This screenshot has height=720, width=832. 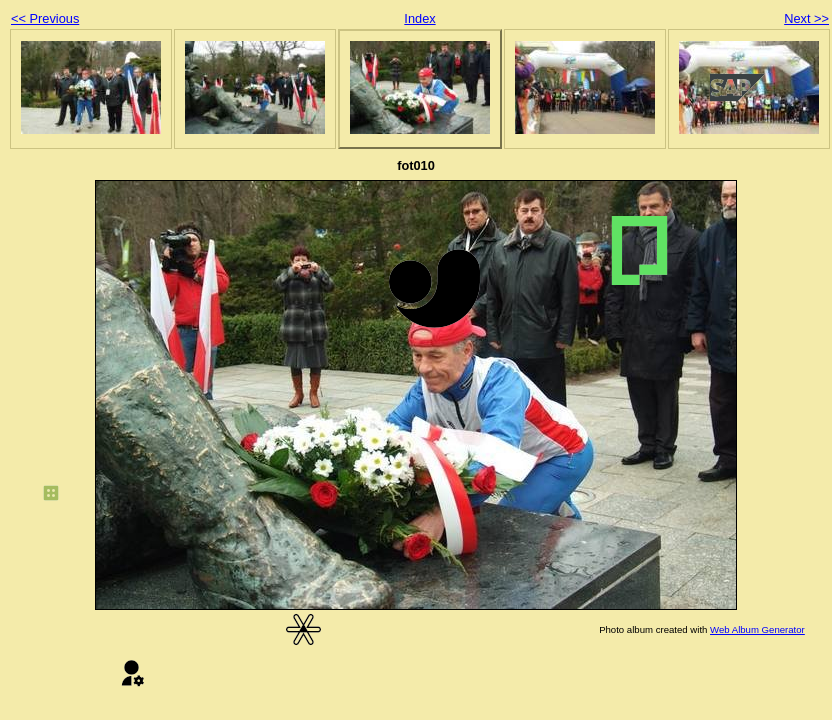 I want to click on access user account settings, so click(x=131, y=673).